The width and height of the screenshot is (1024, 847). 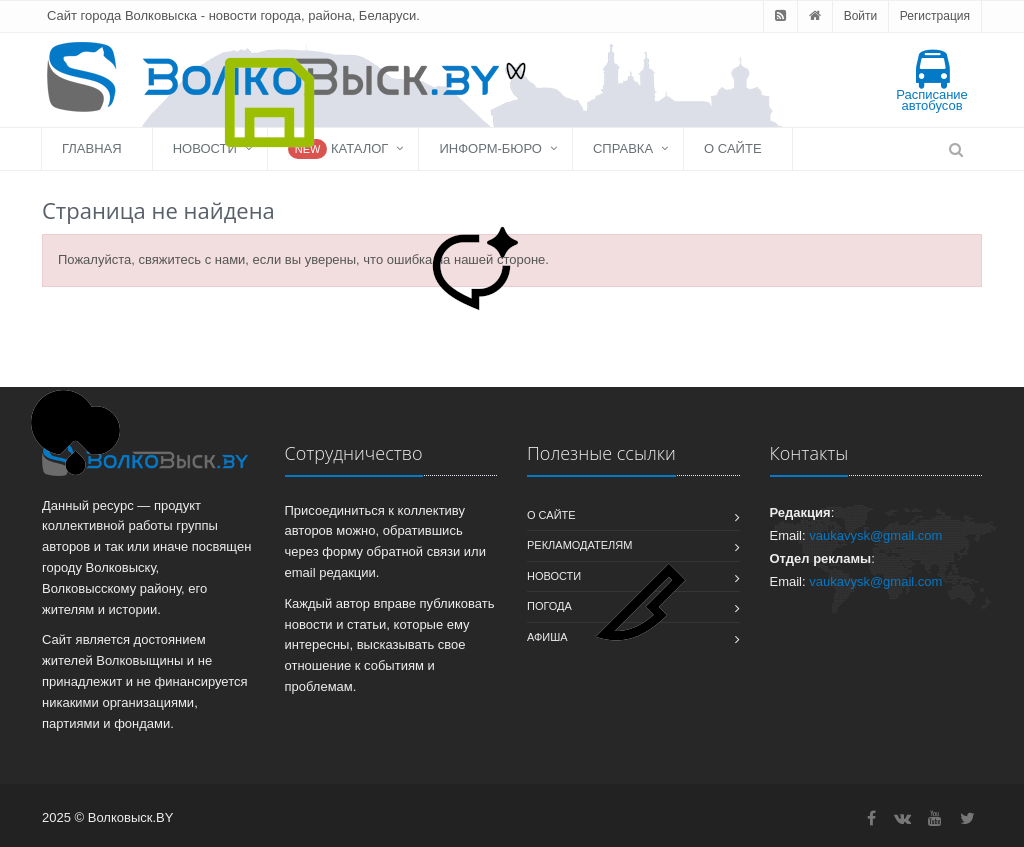 I want to click on save current file or document, so click(x=269, y=102).